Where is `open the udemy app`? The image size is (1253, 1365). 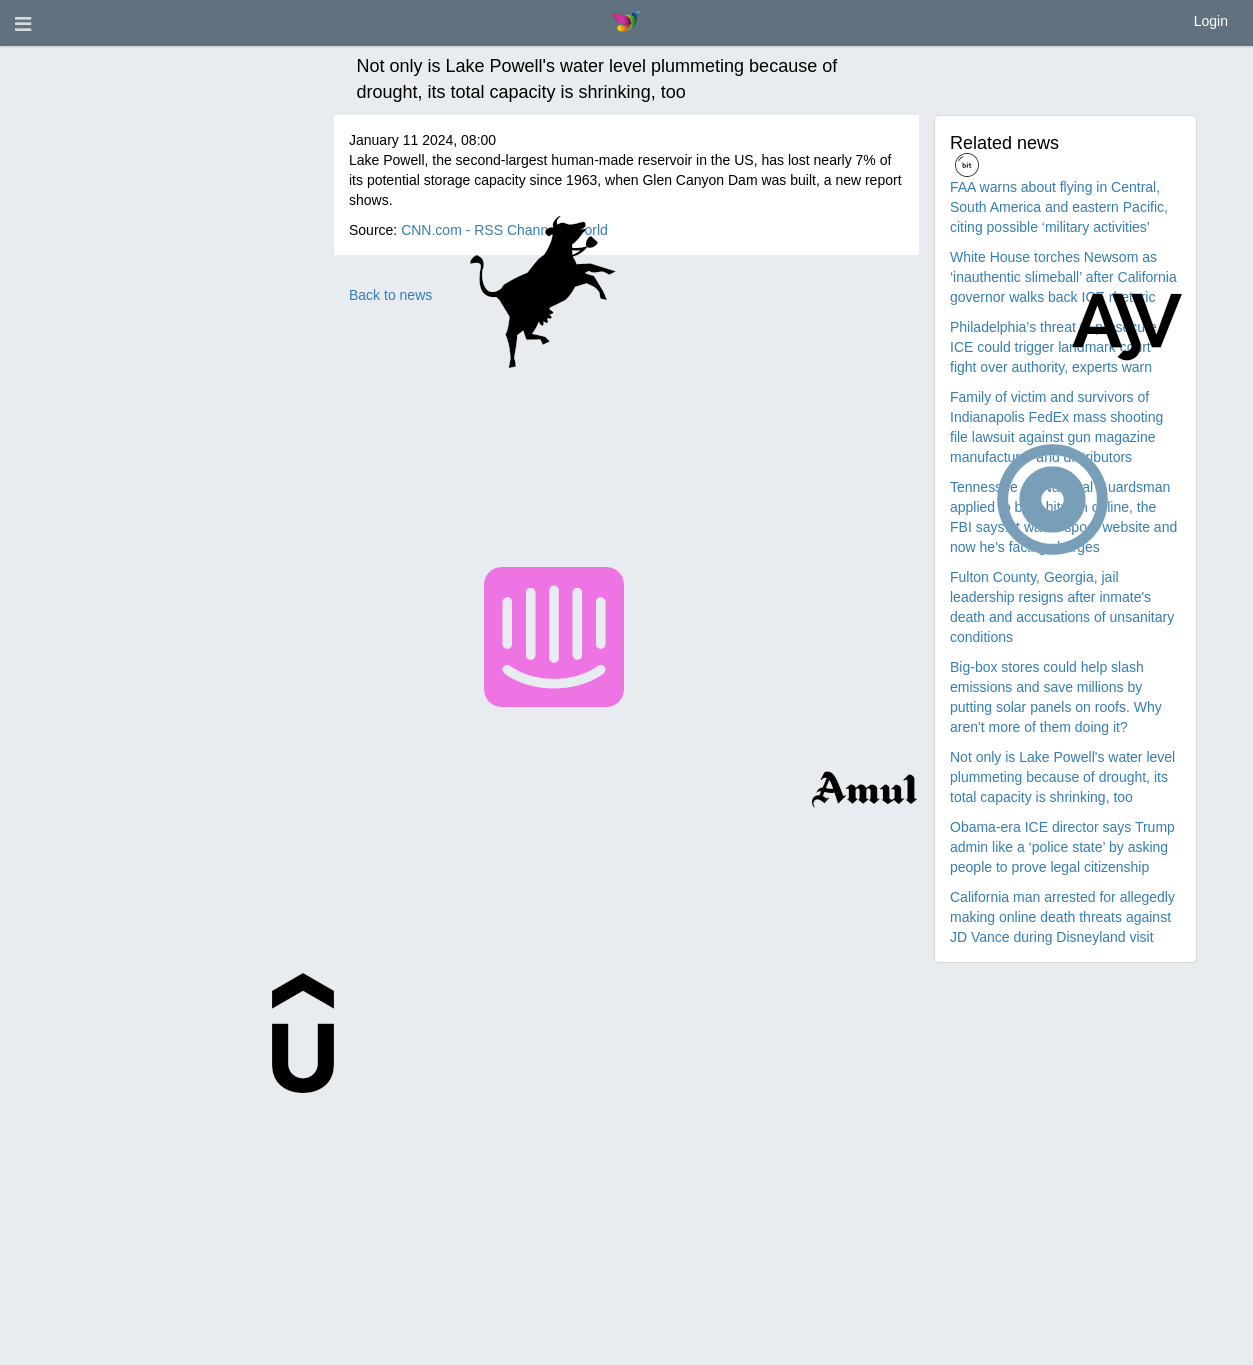 open the udemy app is located at coordinates (303, 1033).